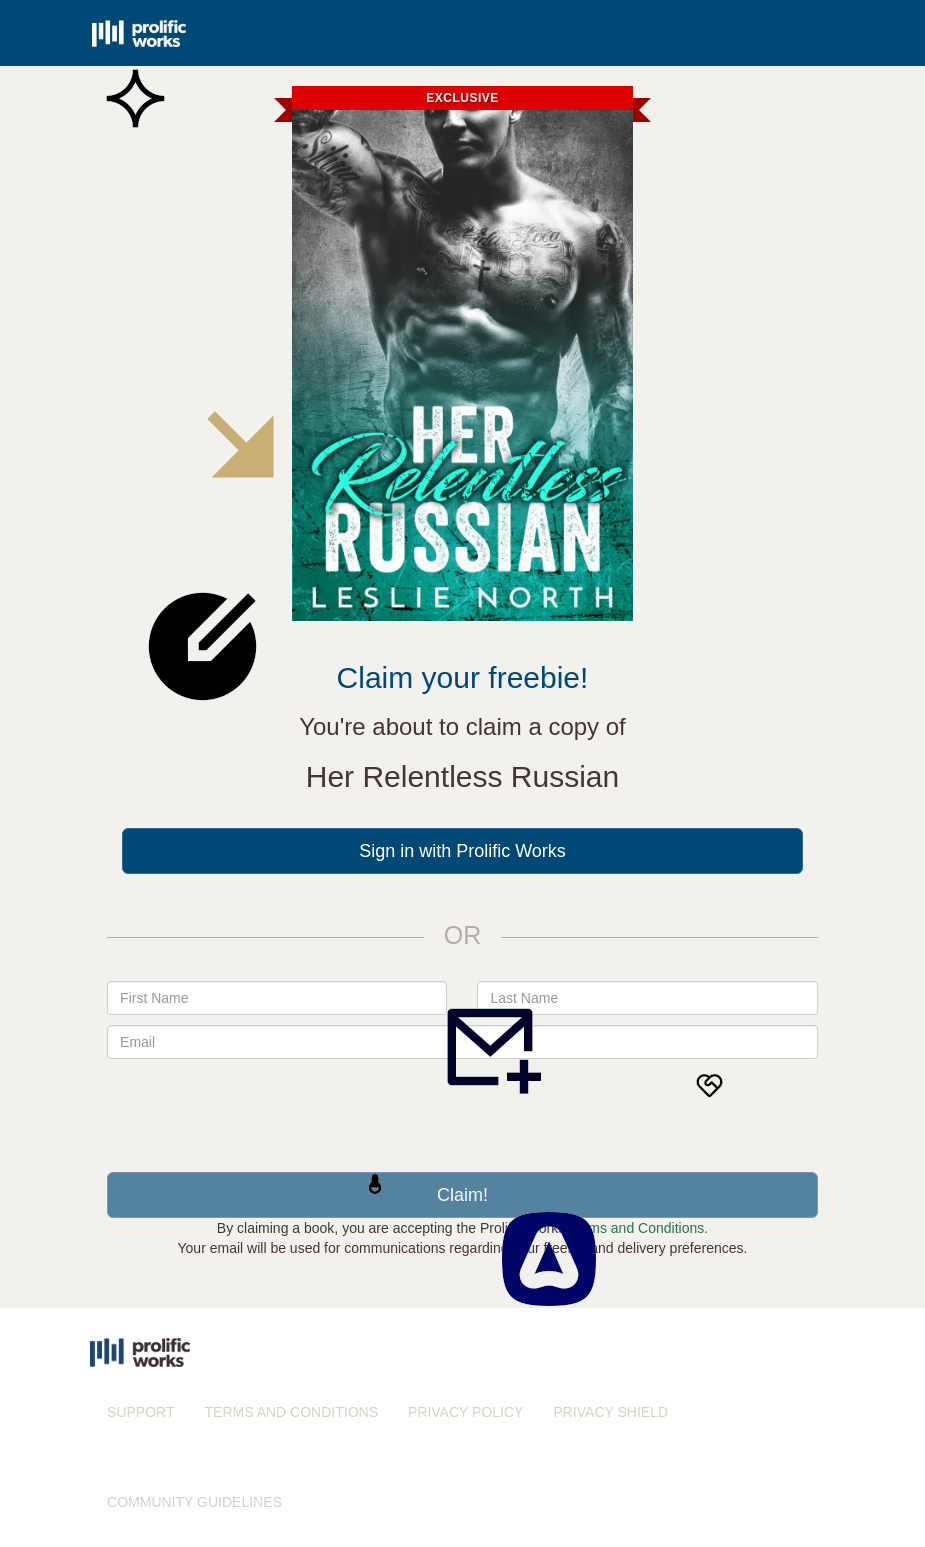 Image resolution: width=925 pixels, height=1547 pixels. I want to click on indicates bright or sunny weather conditions, so click(135, 98).